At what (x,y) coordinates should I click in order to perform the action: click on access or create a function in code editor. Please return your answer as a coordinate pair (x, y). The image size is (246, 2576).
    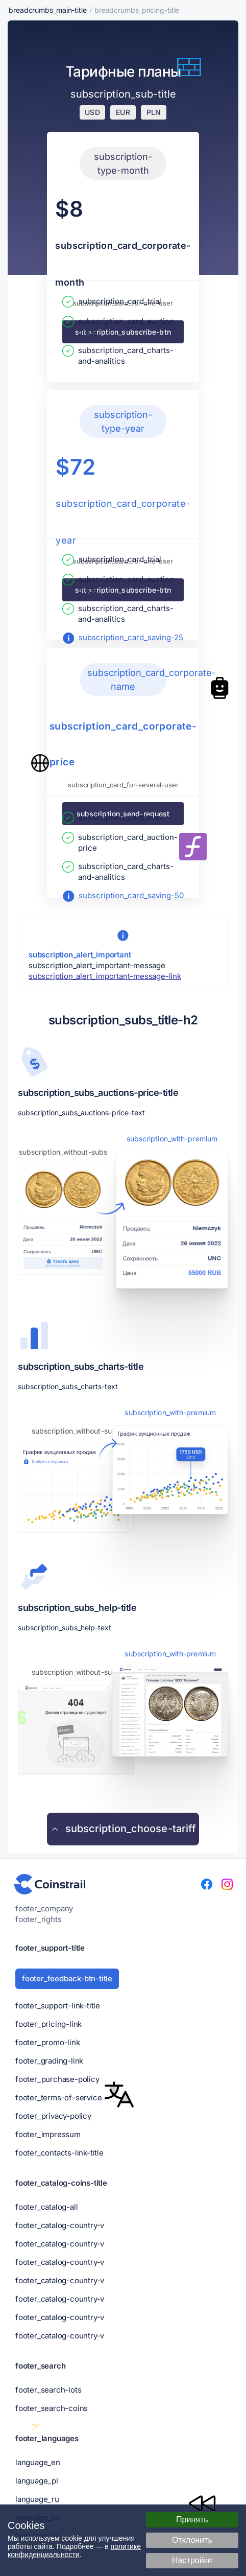
    Looking at the image, I should click on (193, 847).